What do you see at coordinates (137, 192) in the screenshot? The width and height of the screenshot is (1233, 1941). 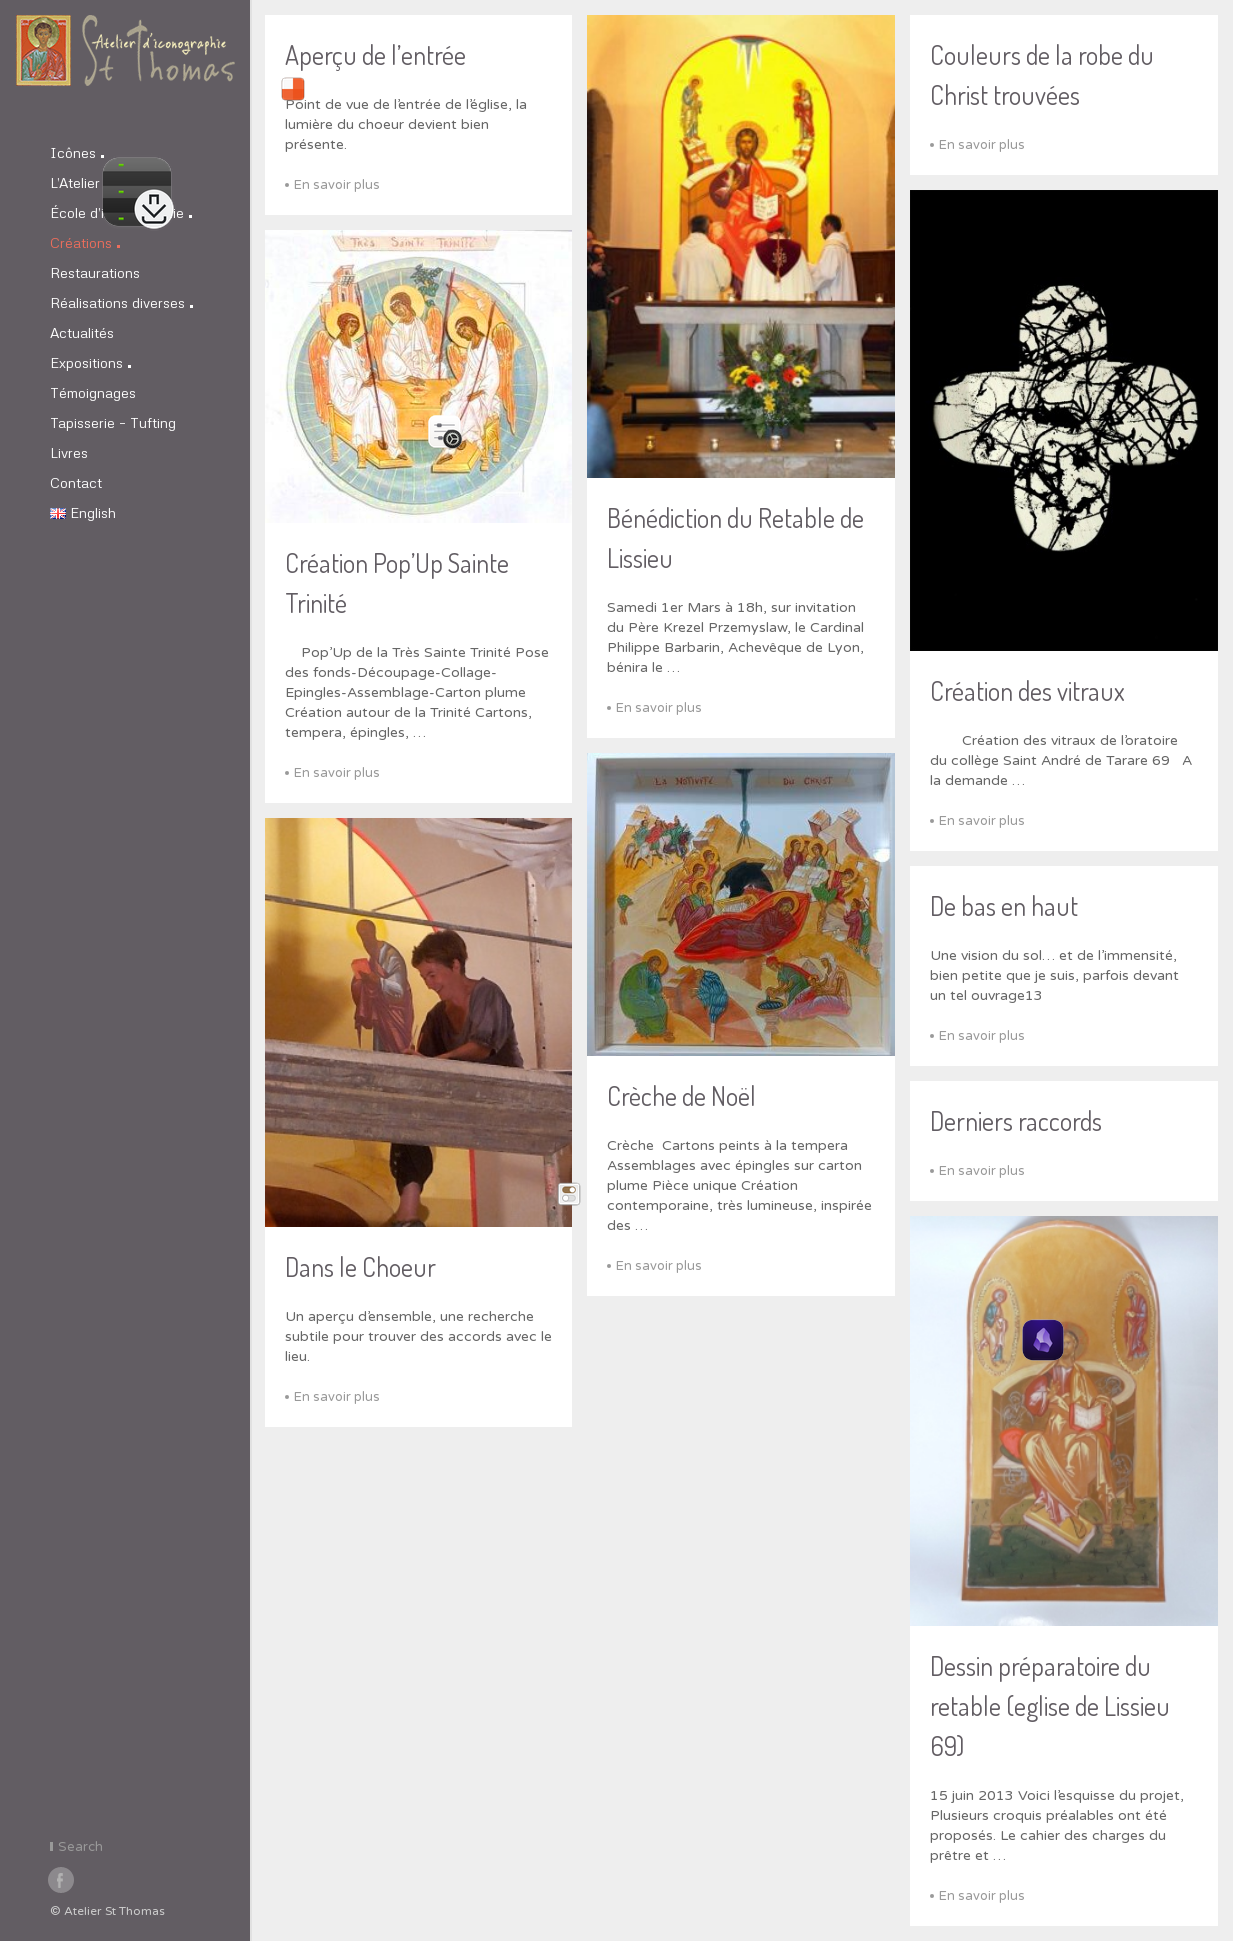 I see `configure network server installation settings` at bounding box center [137, 192].